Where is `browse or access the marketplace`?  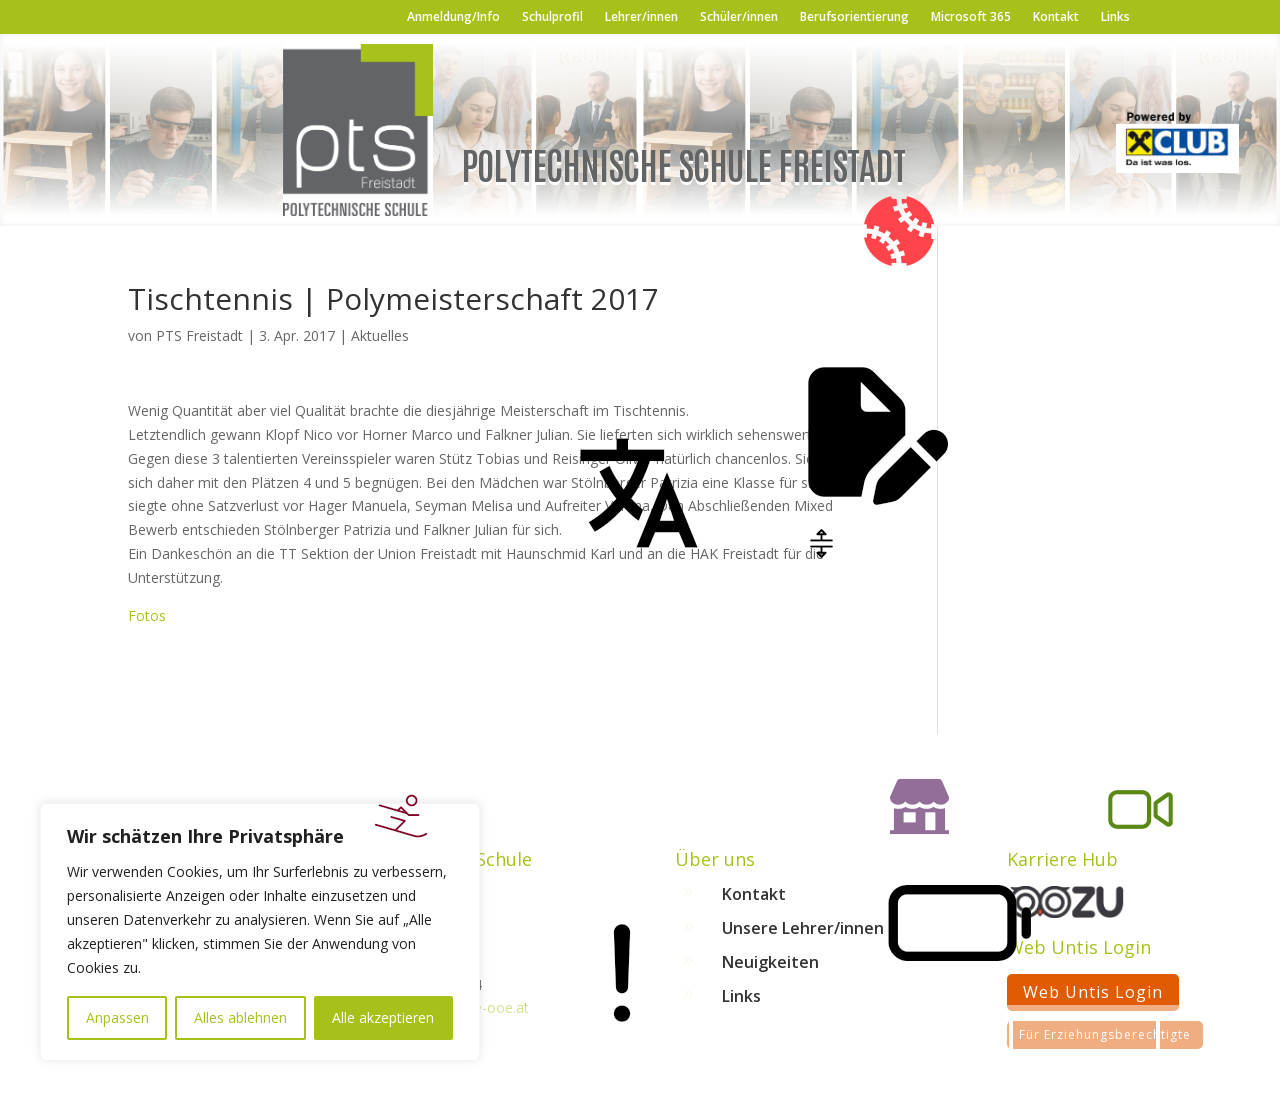
browse or access the marketplace is located at coordinates (919, 806).